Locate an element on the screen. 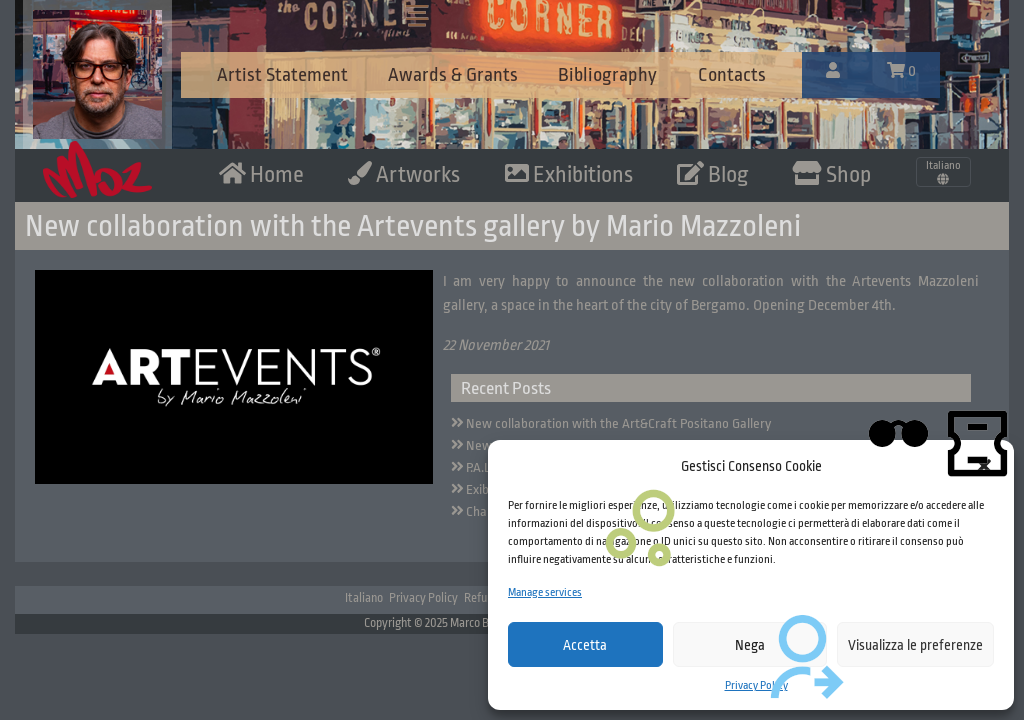 Image resolution: width=1024 pixels, height=720 pixels. view available coupons or discounts is located at coordinates (977, 443).